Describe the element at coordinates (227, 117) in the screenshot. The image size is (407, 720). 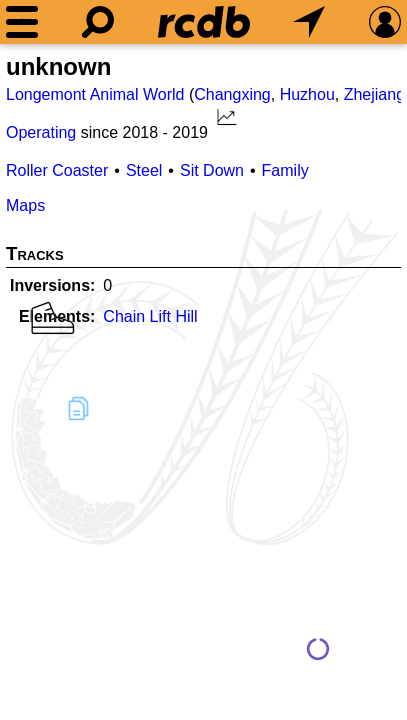
I see `view analytics or performance trends` at that location.